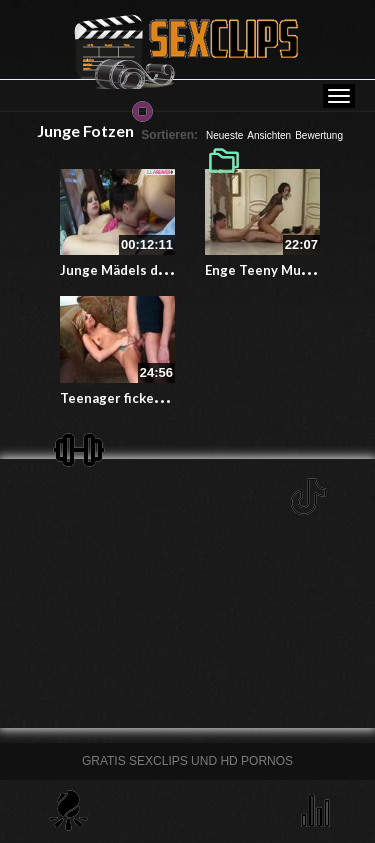 The height and width of the screenshot is (843, 375). Describe the element at coordinates (315, 810) in the screenshot. I see `view statistics and analytics` at that location.